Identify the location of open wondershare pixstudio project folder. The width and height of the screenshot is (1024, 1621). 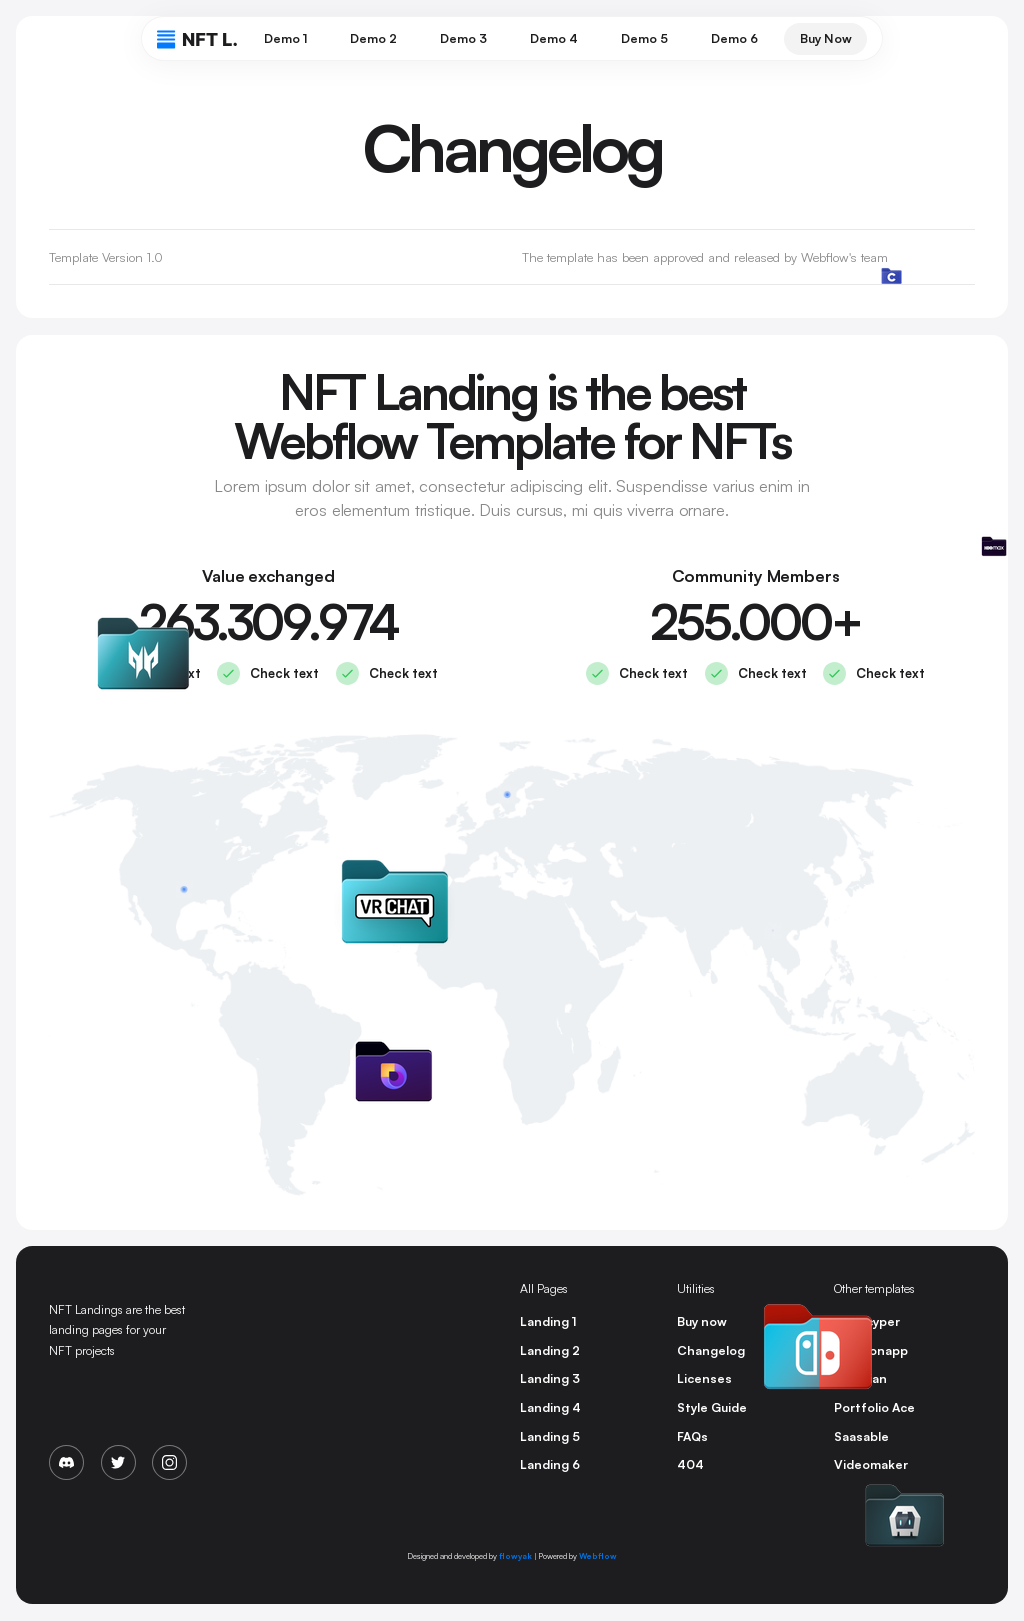
(393, 1073).